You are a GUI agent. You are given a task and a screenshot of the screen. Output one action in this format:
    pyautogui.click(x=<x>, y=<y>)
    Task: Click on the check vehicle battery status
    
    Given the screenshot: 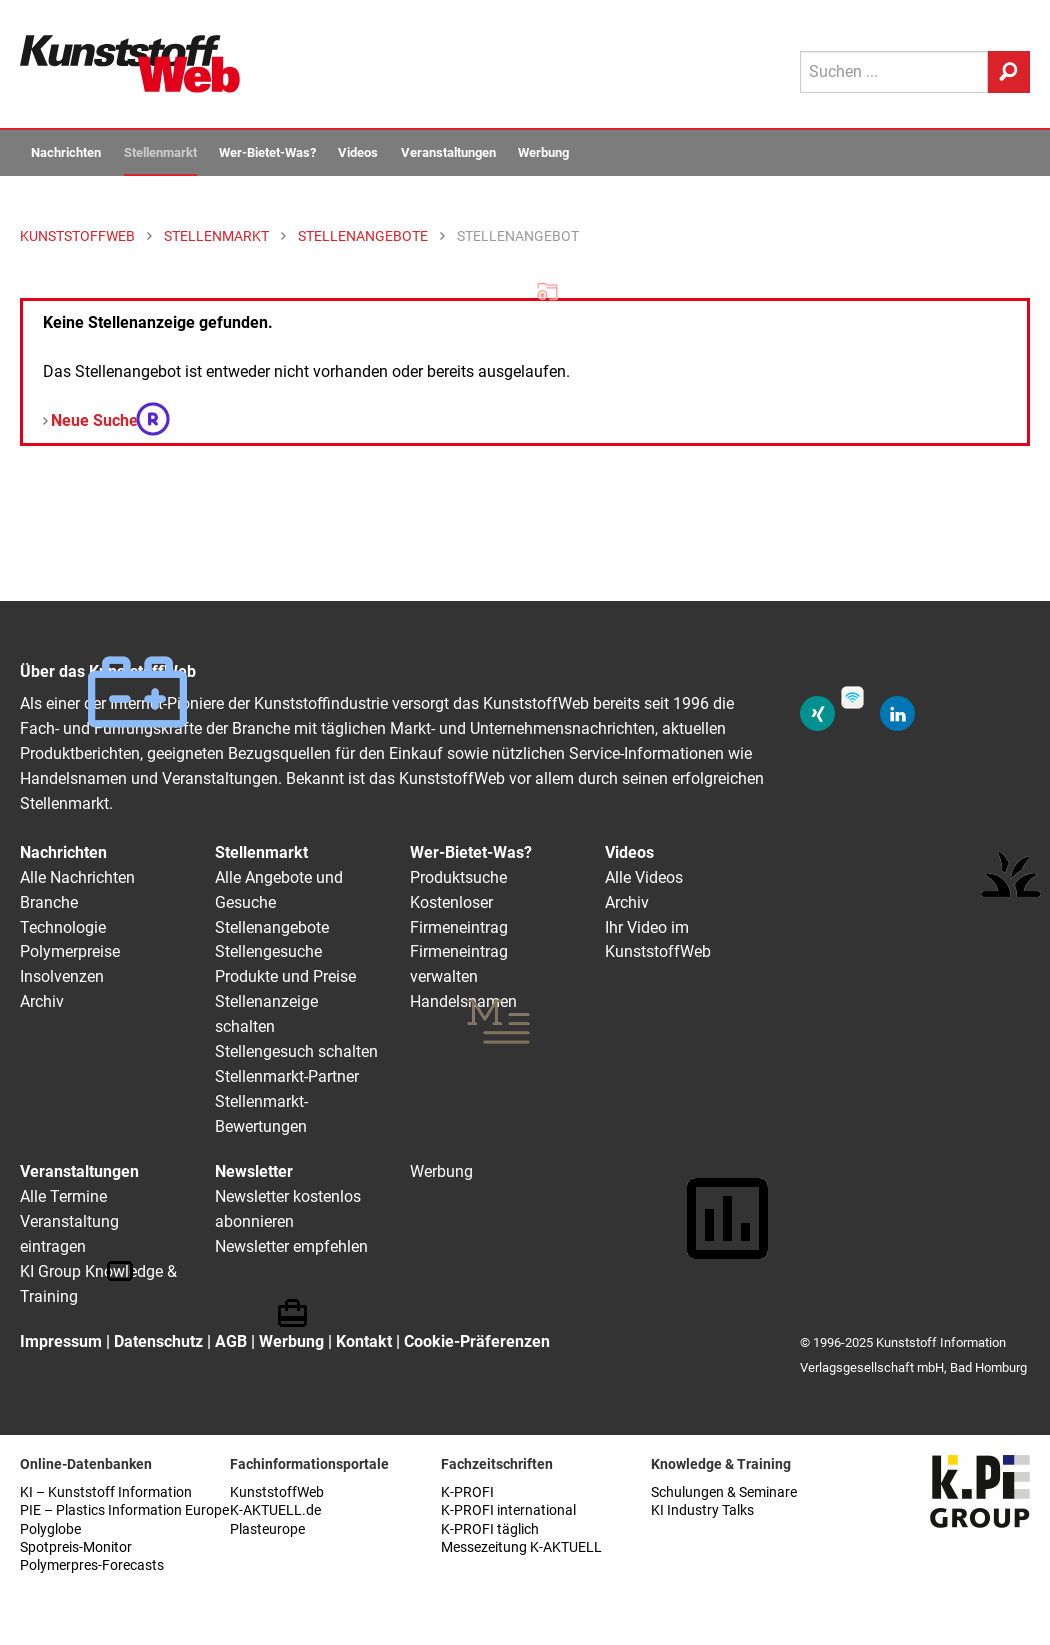 What is the action you would take?
    pyautogui.click(x=137, y=695)
    